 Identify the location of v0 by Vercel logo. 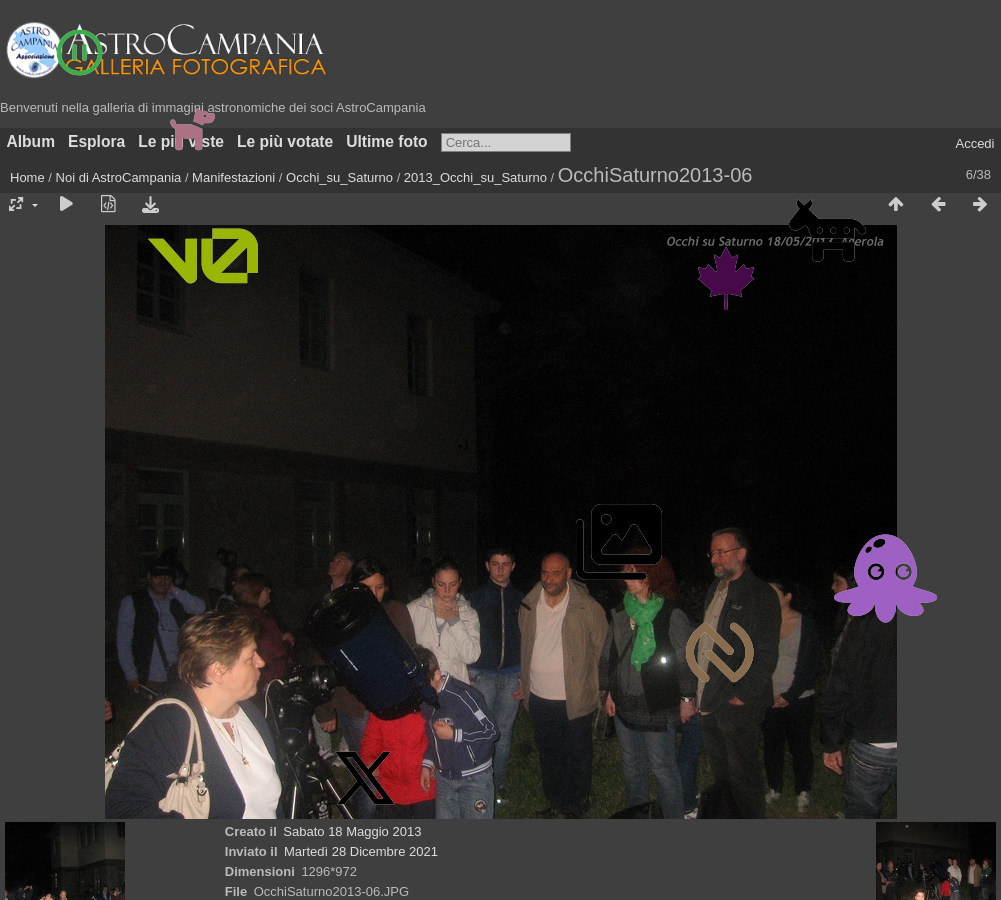
(203, 256).